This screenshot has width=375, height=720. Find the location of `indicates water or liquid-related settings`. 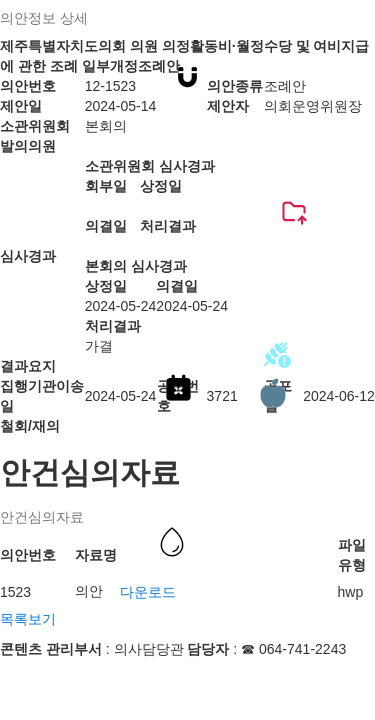

indicates water or liquid-related settings is located at coordinates (172, 543).